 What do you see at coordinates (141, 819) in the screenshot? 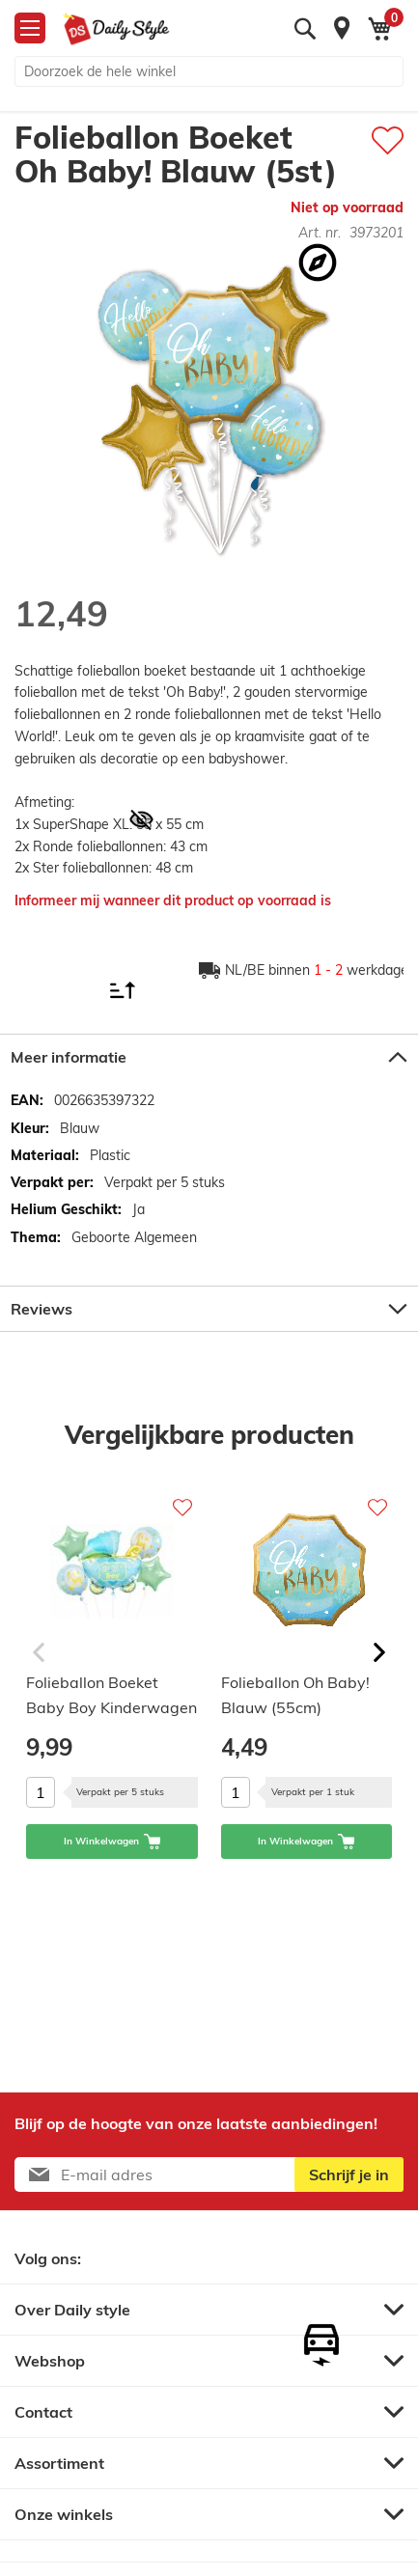
I see `hide password or sensitive content` at bounding box center [141, 819].